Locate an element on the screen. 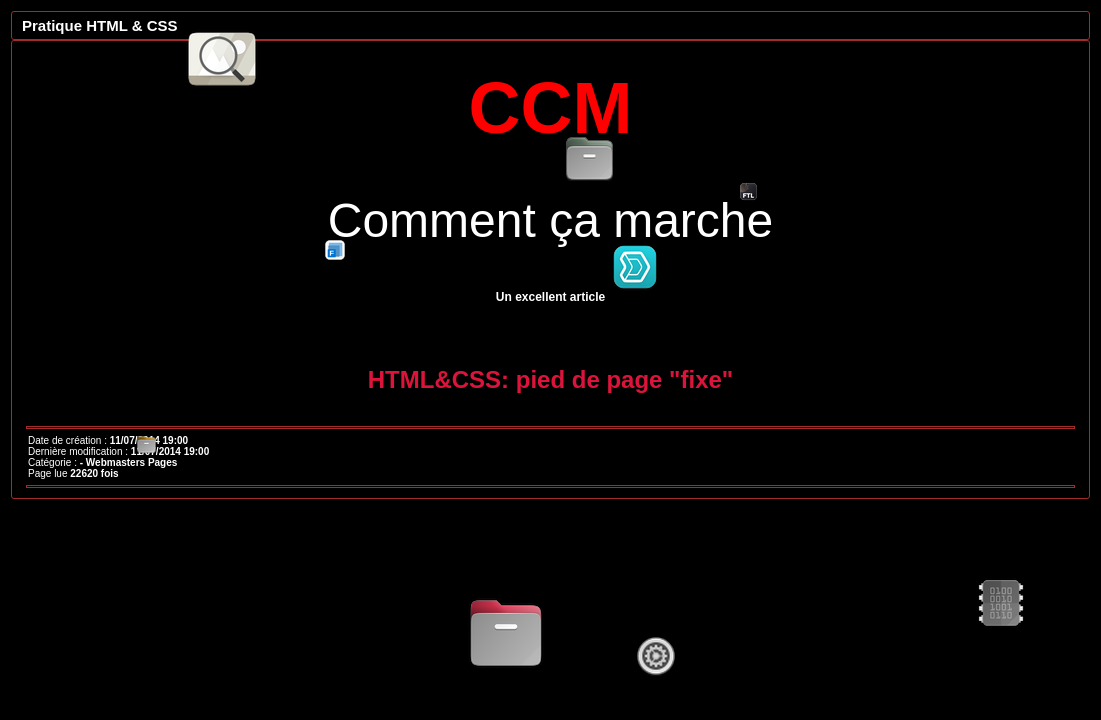  firmware file type indicator is located at coordinates (1001, 603).